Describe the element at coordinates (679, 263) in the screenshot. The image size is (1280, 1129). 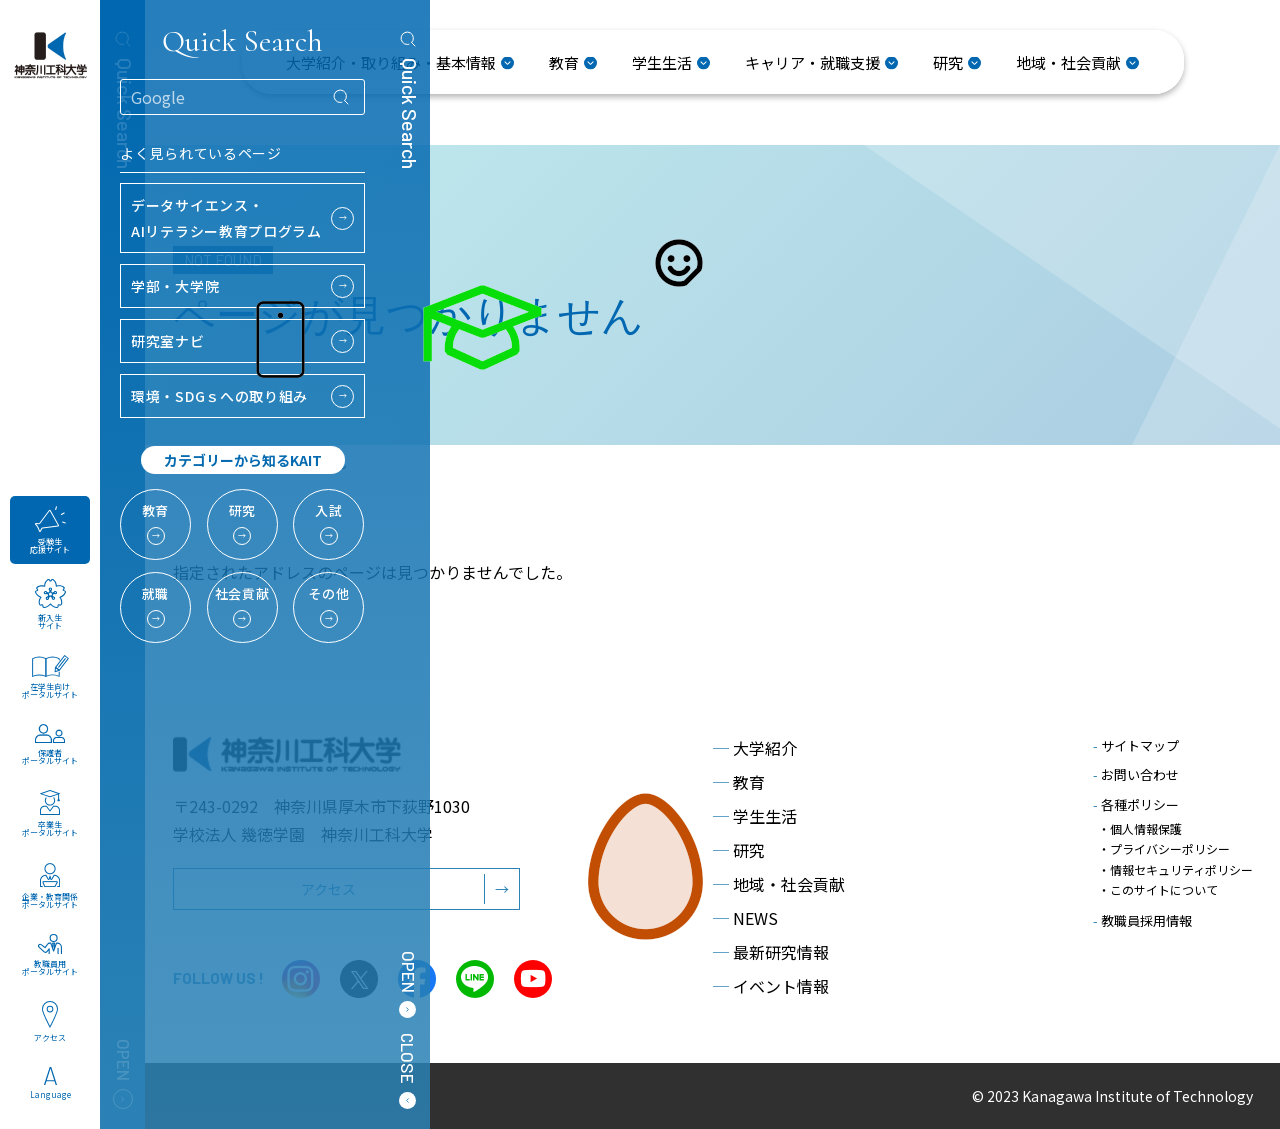
I see `add a sticker to your message` at that location.